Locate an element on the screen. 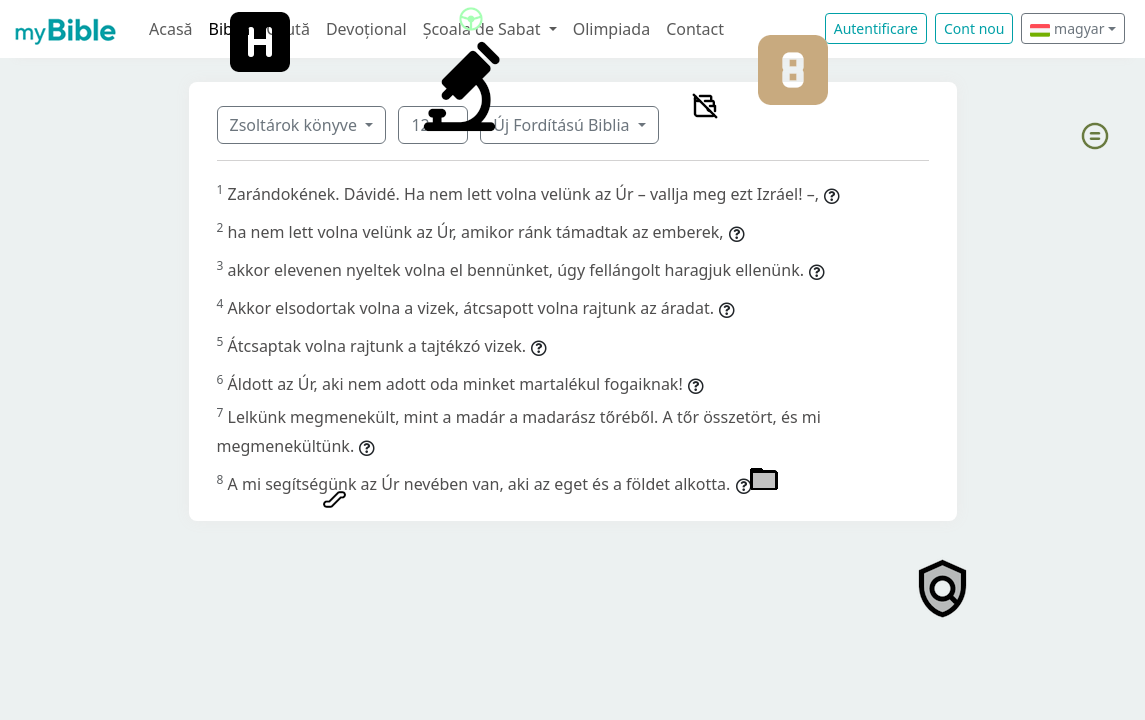 The height and width of the screenshot is (720, 1145). open folder to view contents is located at coordinates (764, 479).